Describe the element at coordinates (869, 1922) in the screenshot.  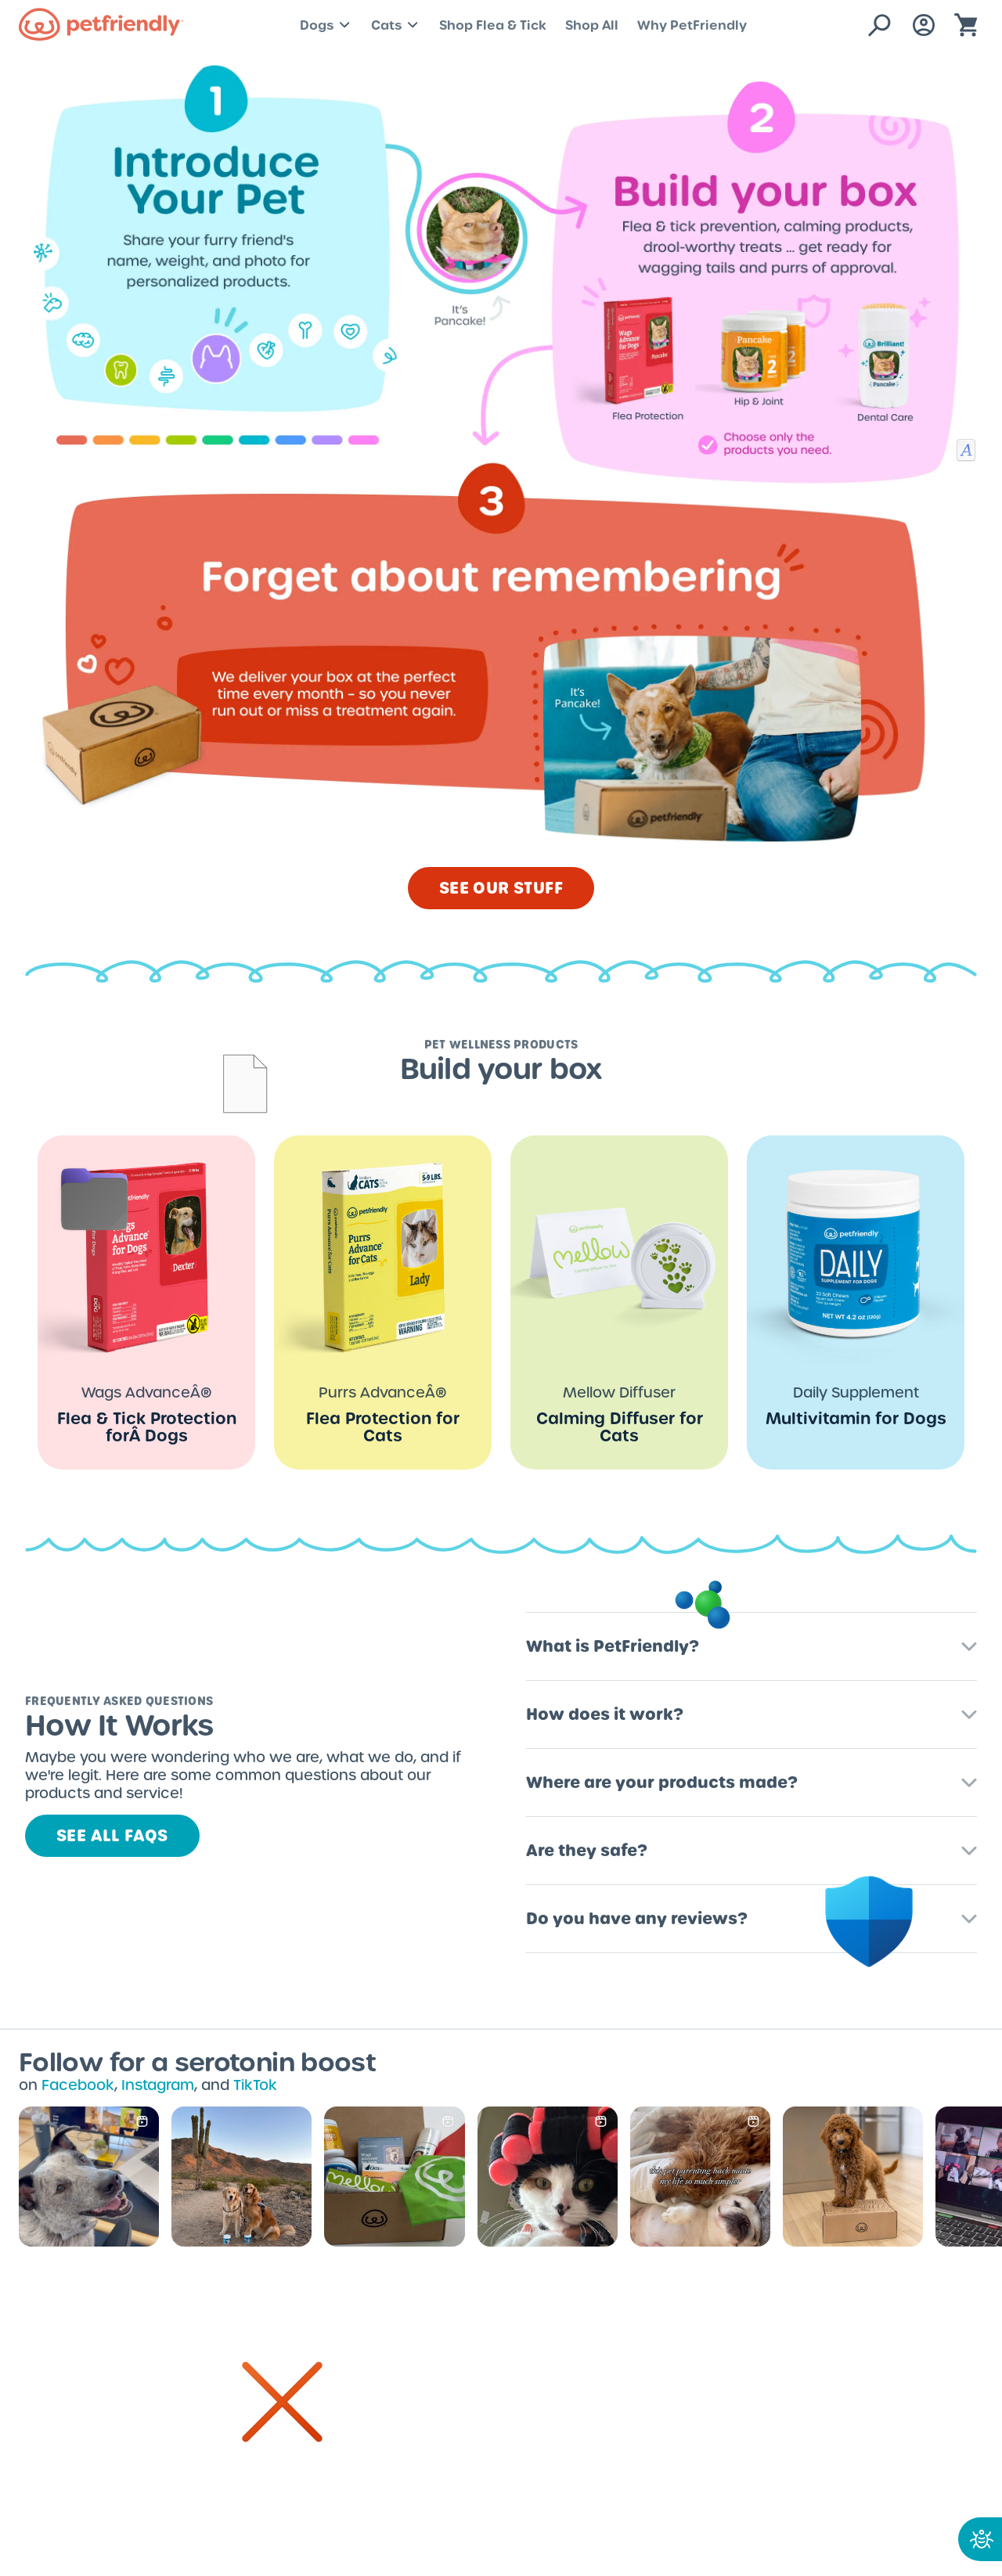
I see `windows defender security status` at that location.